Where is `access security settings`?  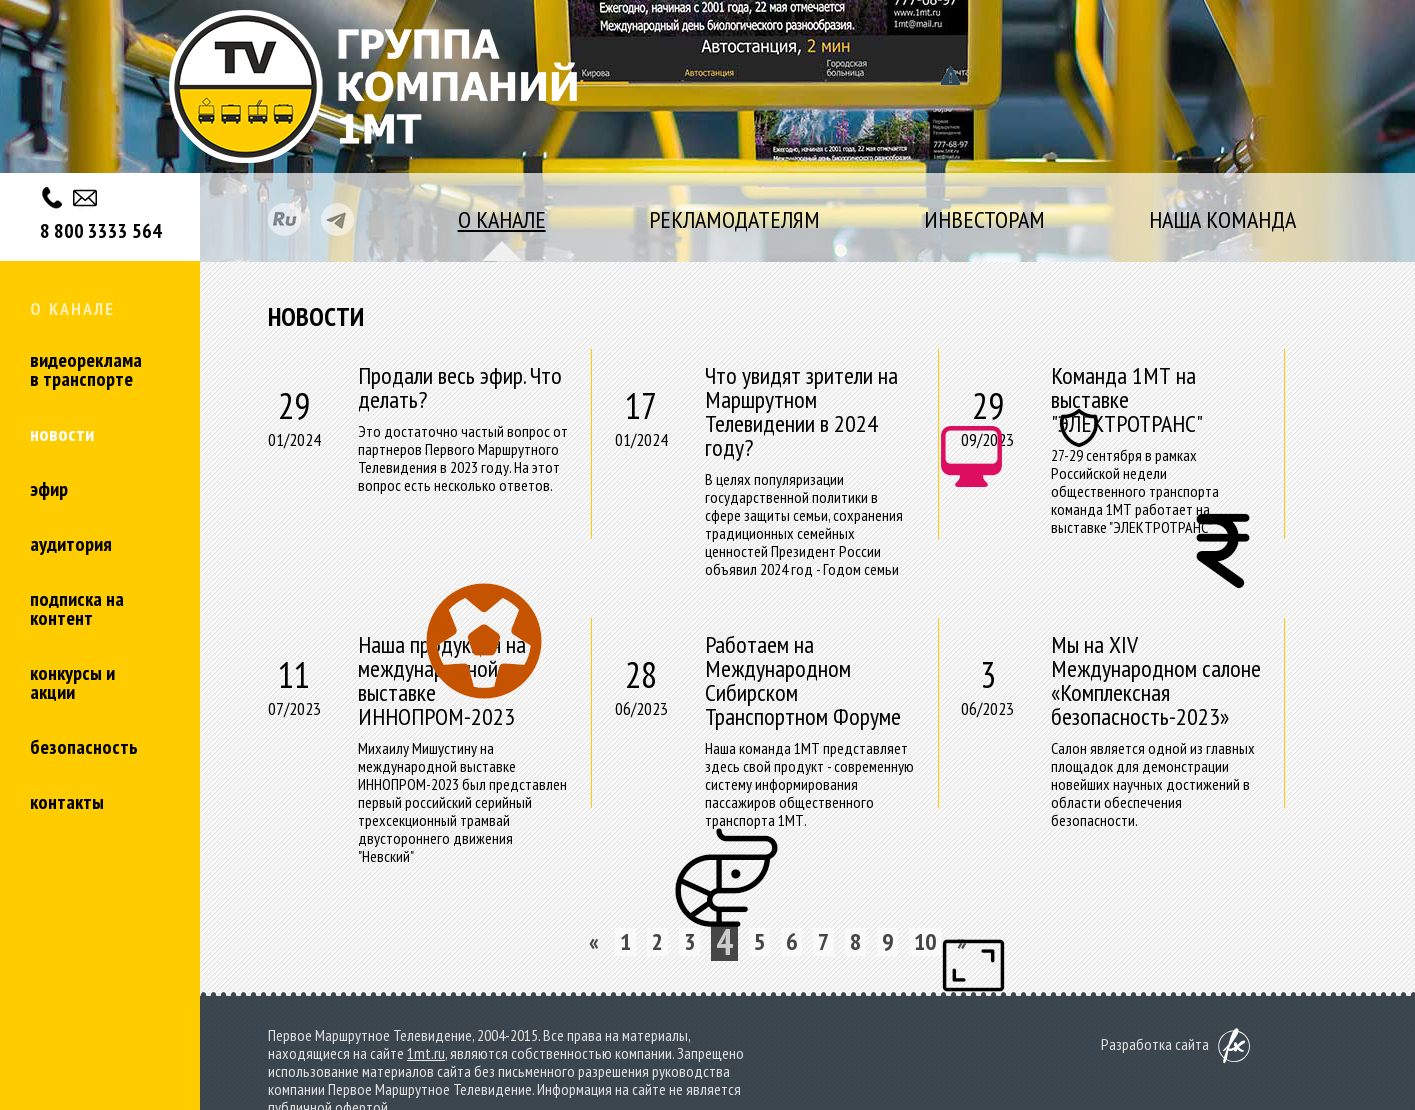 access security settings is located at coordinates (1079, 428).